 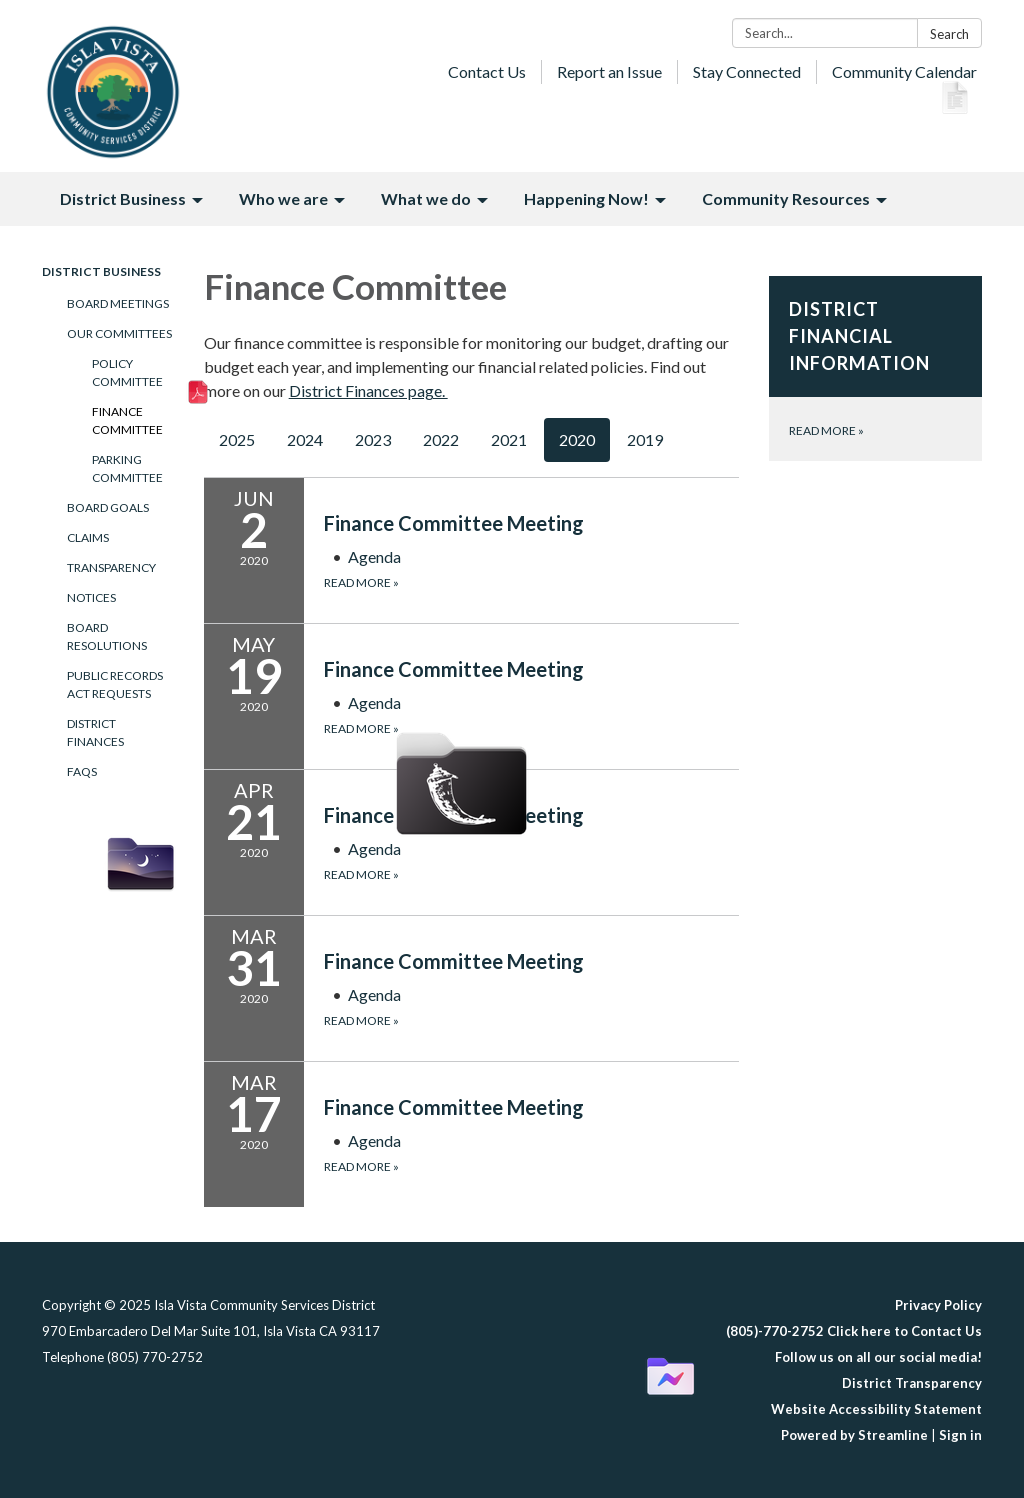 I want to click on open folder containing lab or experiment files, so click(x=461, y=787).